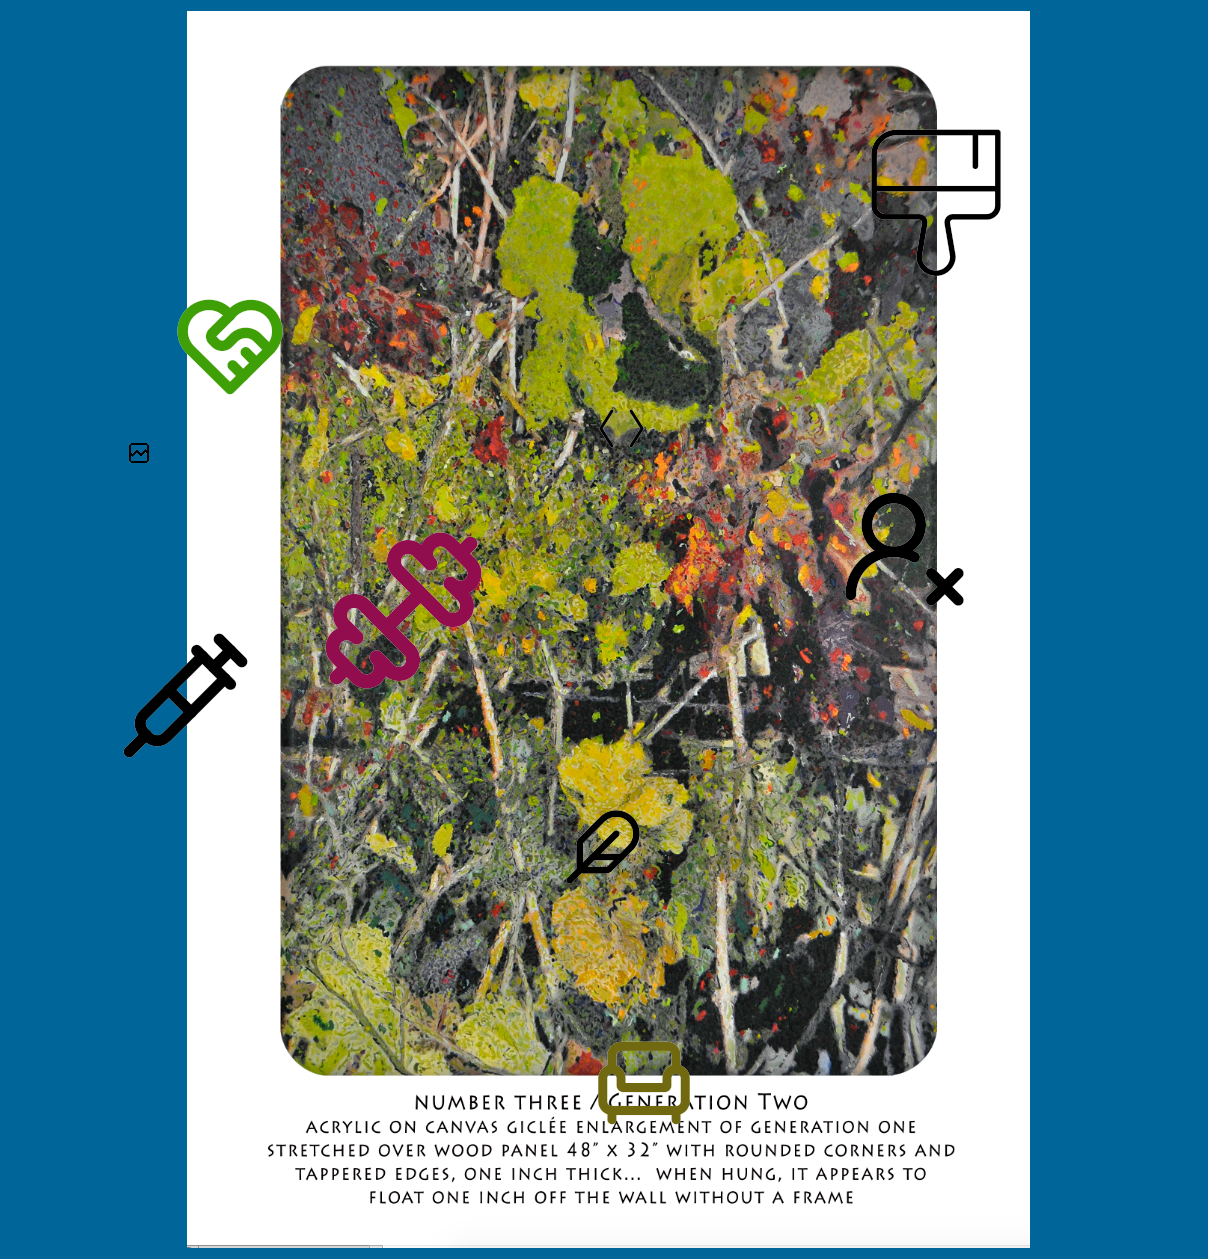  Describe the element at coordinates (603, 847) in the screenshot. I see `compose a new message or post` at that location.